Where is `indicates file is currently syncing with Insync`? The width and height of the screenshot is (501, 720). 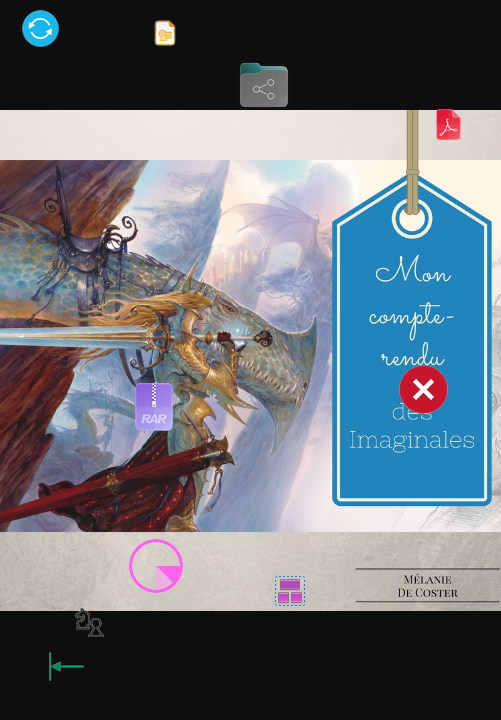
indicates file is currently syncing with Insync is located at coordinates (40, 28).